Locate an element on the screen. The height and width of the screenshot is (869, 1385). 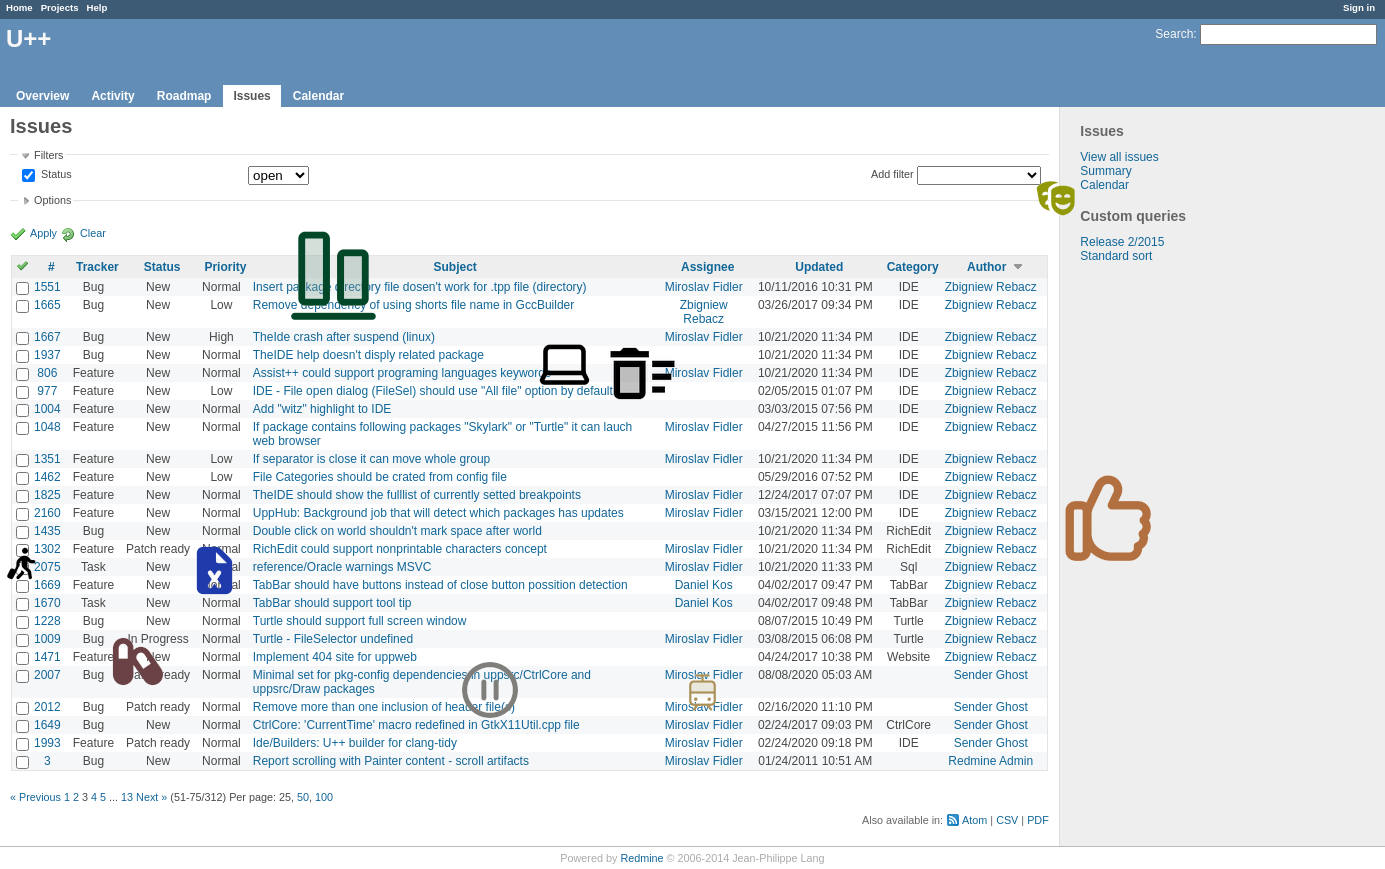
access theater or entertainment options is located at coordinates (1056, 198).